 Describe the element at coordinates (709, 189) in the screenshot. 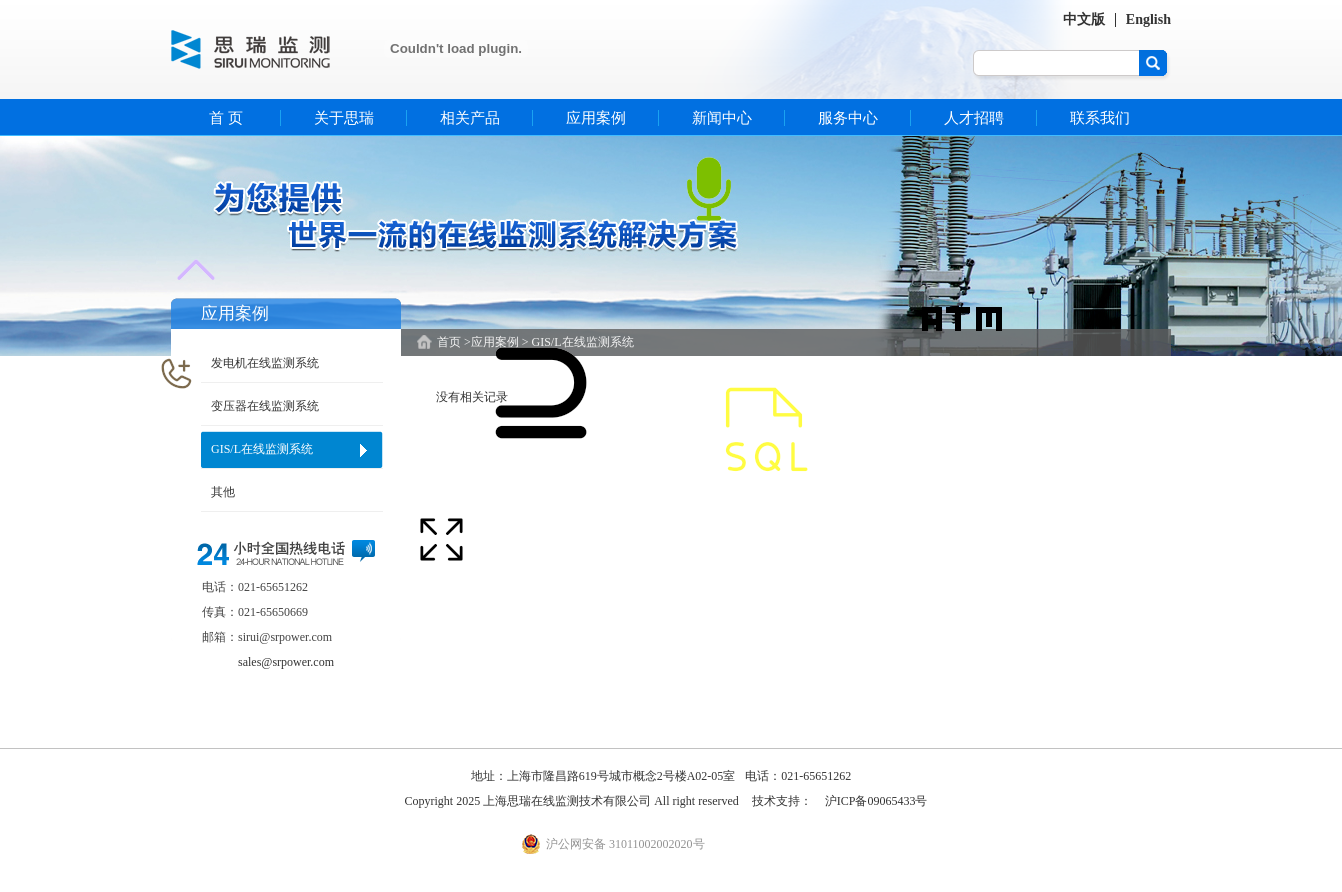

I see `tap to start voice input` at that location.